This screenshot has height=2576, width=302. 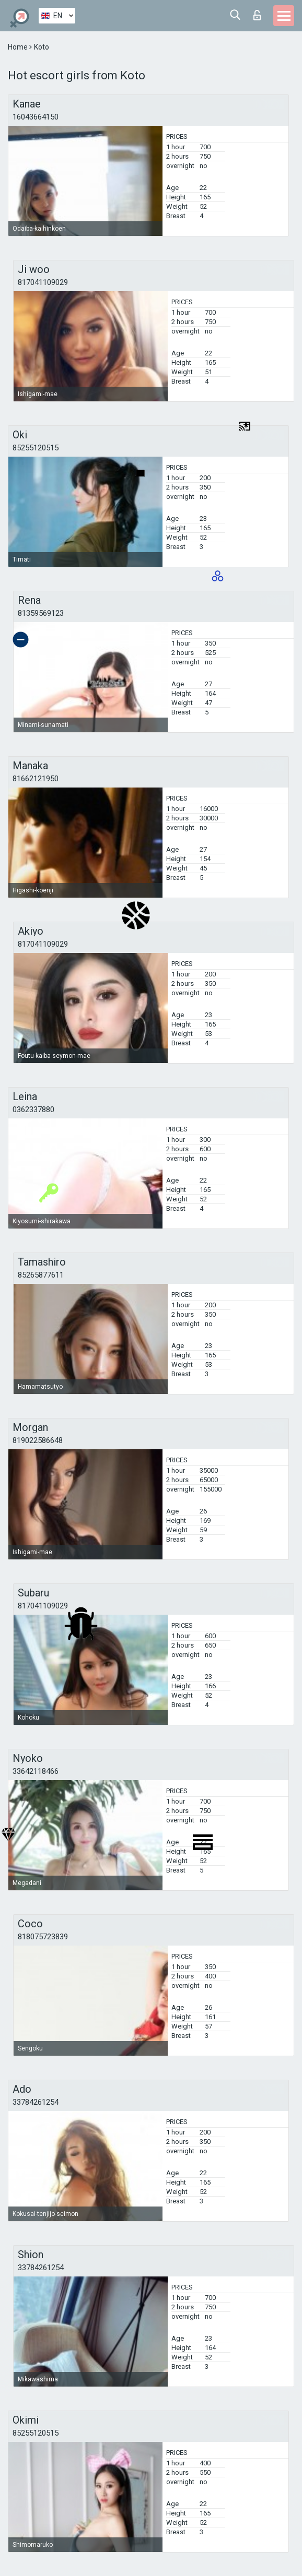 I want to click on split view horizontally, so click(x=203, y=1842).